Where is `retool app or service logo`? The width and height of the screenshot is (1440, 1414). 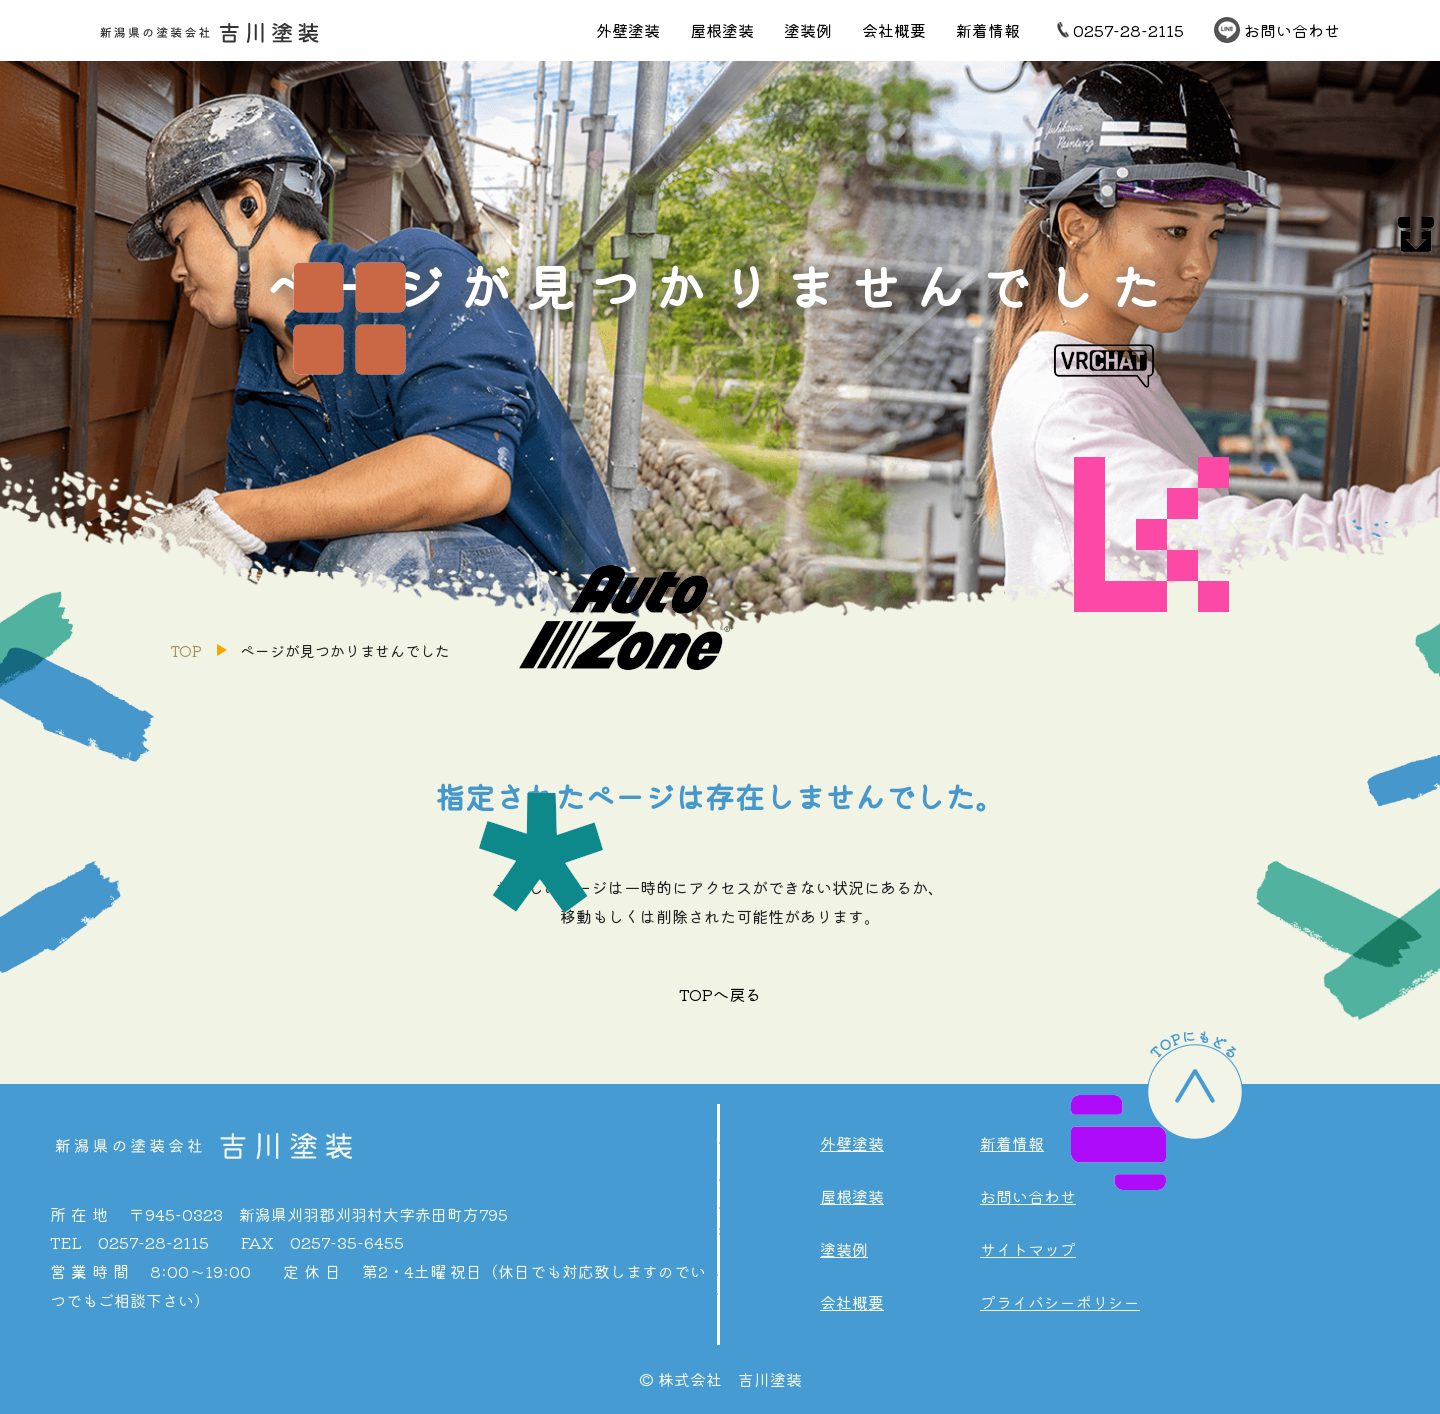
retool app or service logo is located at coordinates (1118, 1142).